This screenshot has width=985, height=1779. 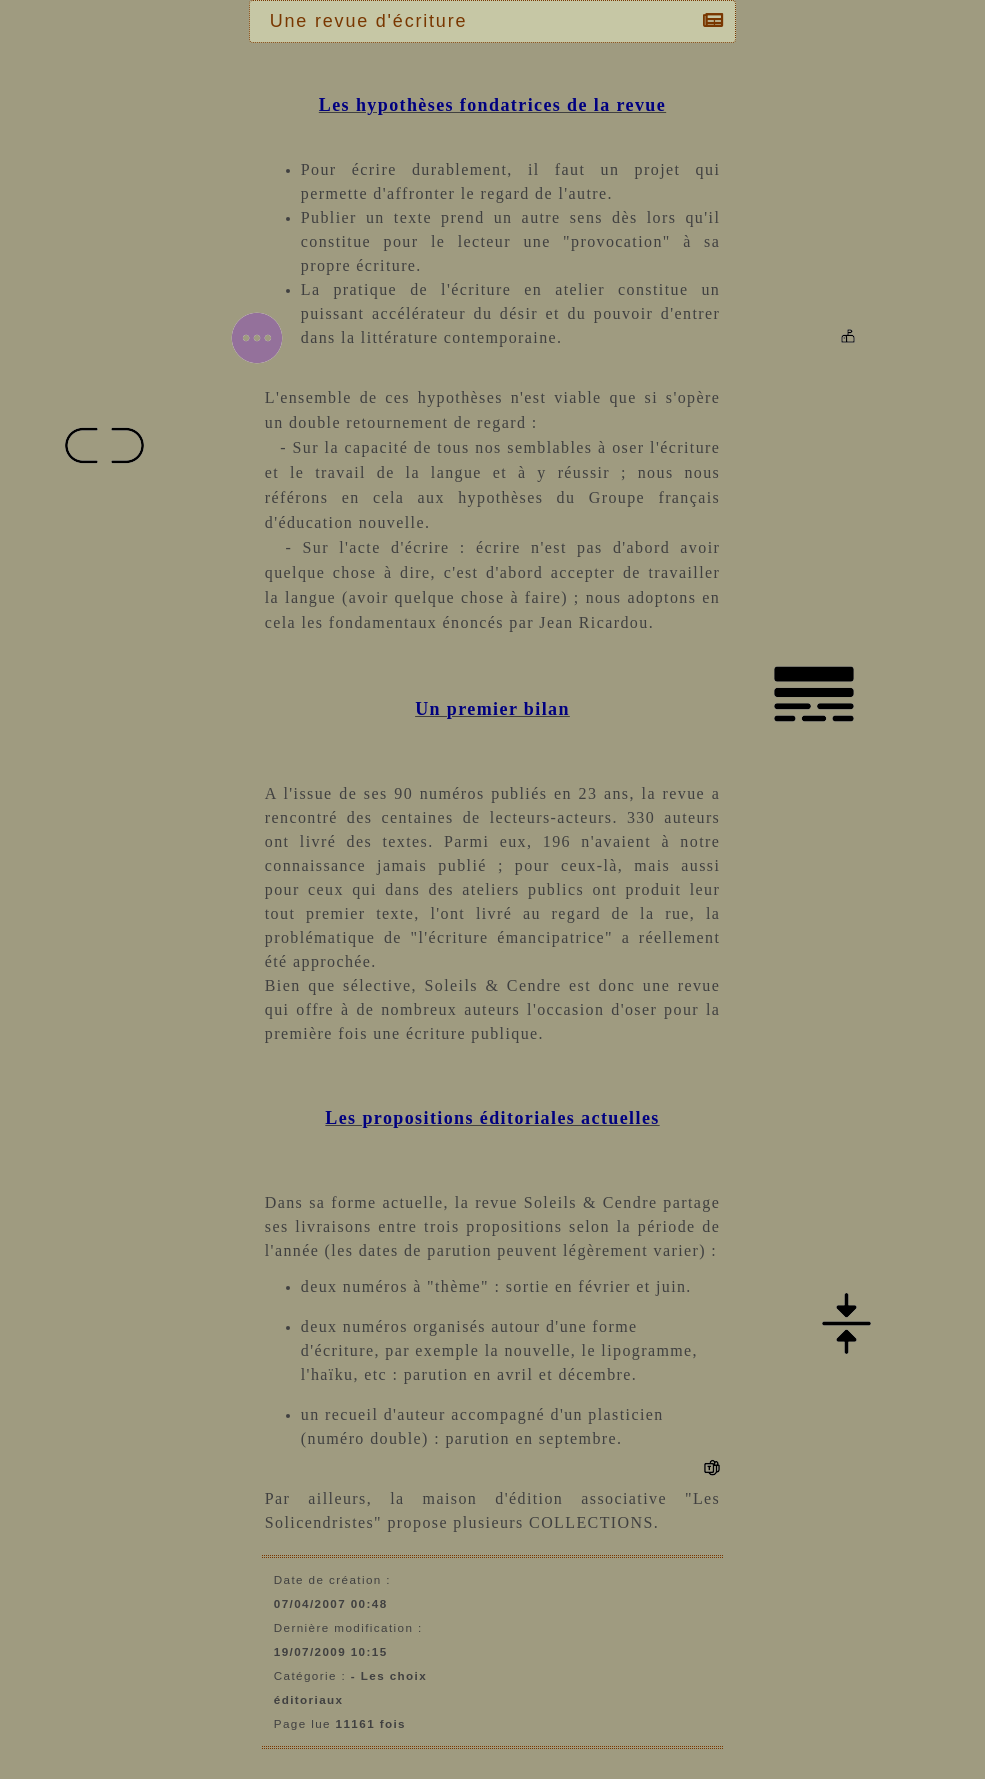 What do you see at coordinates (712, 1468) in the screenshot?
I see `open microsoft teams` at bounding box center [712, 1468].